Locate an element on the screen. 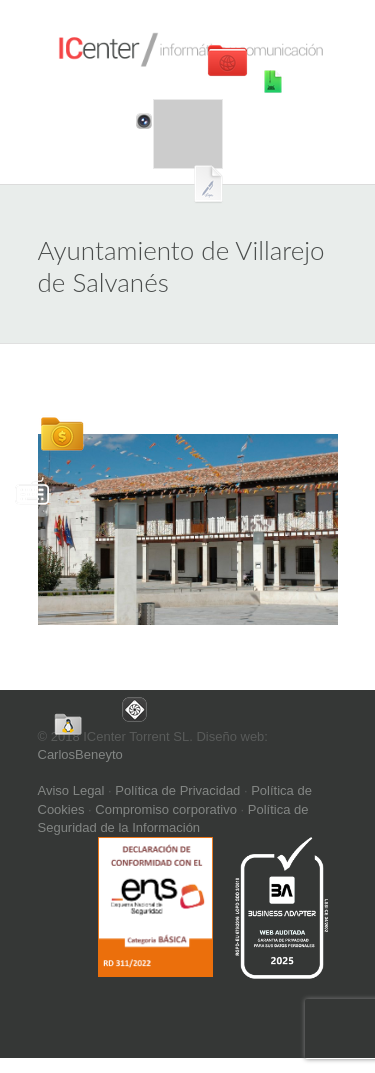  switch keyboard layout or language is located at coordinates (32, 491).